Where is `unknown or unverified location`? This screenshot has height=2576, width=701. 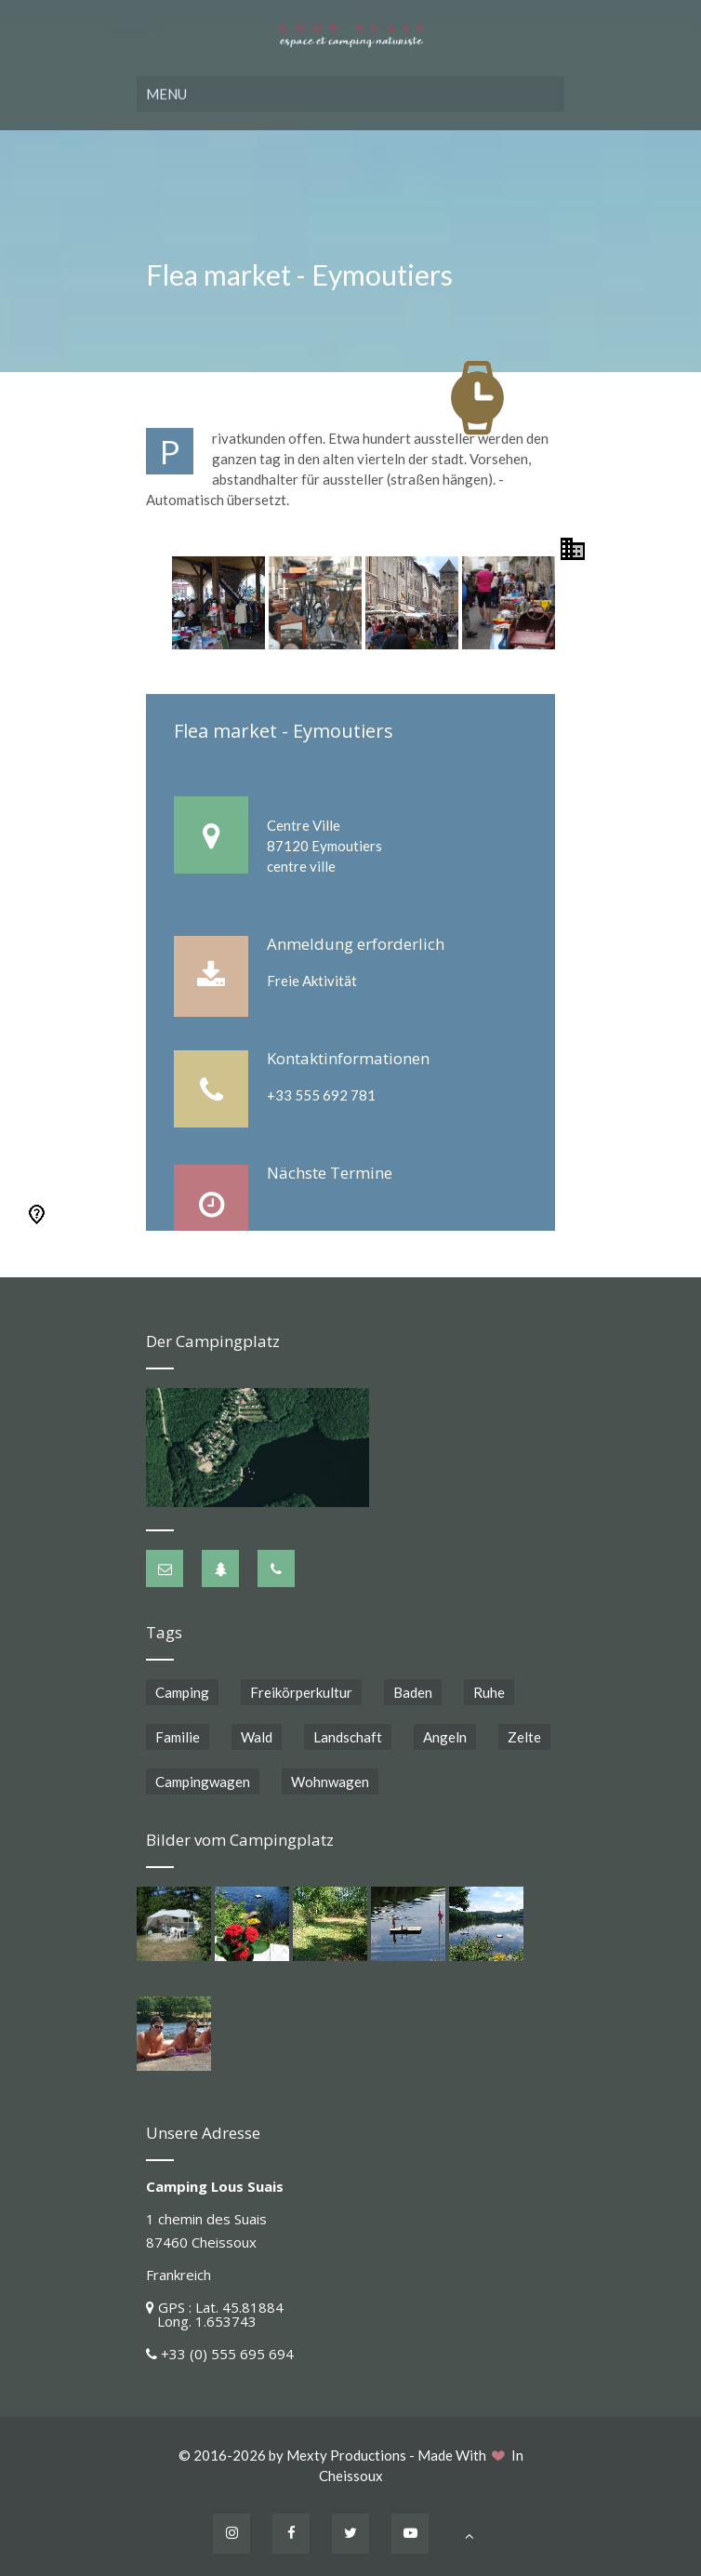
unknown or unverified location is located at coordinates (36, 1214).